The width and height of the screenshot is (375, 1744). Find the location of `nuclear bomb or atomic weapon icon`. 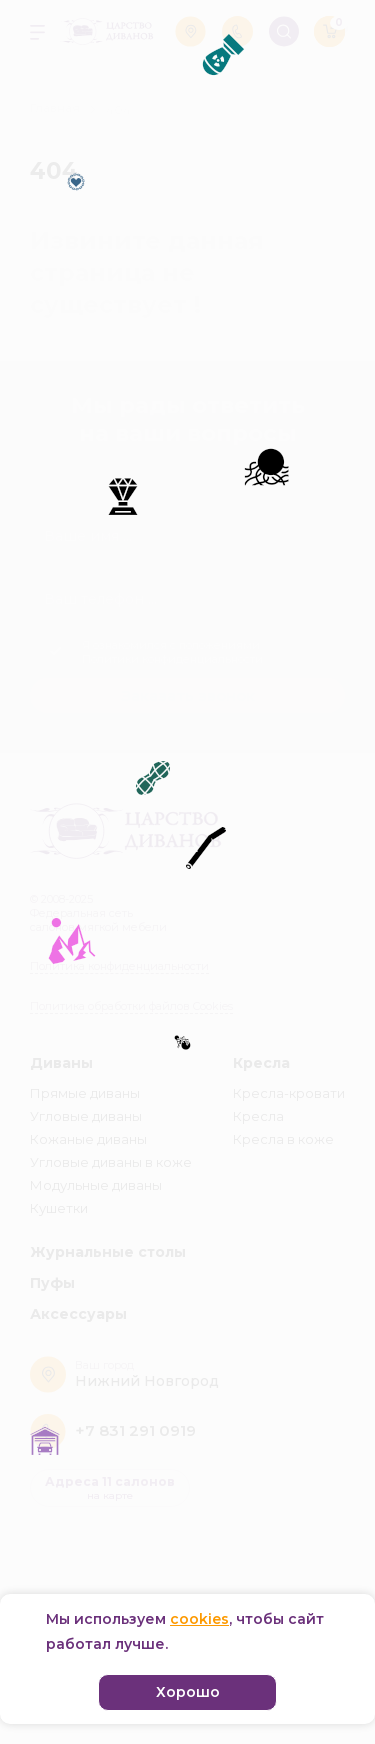

nuclear bomb or atomic weapon icon is located at coordinates (223, 54).